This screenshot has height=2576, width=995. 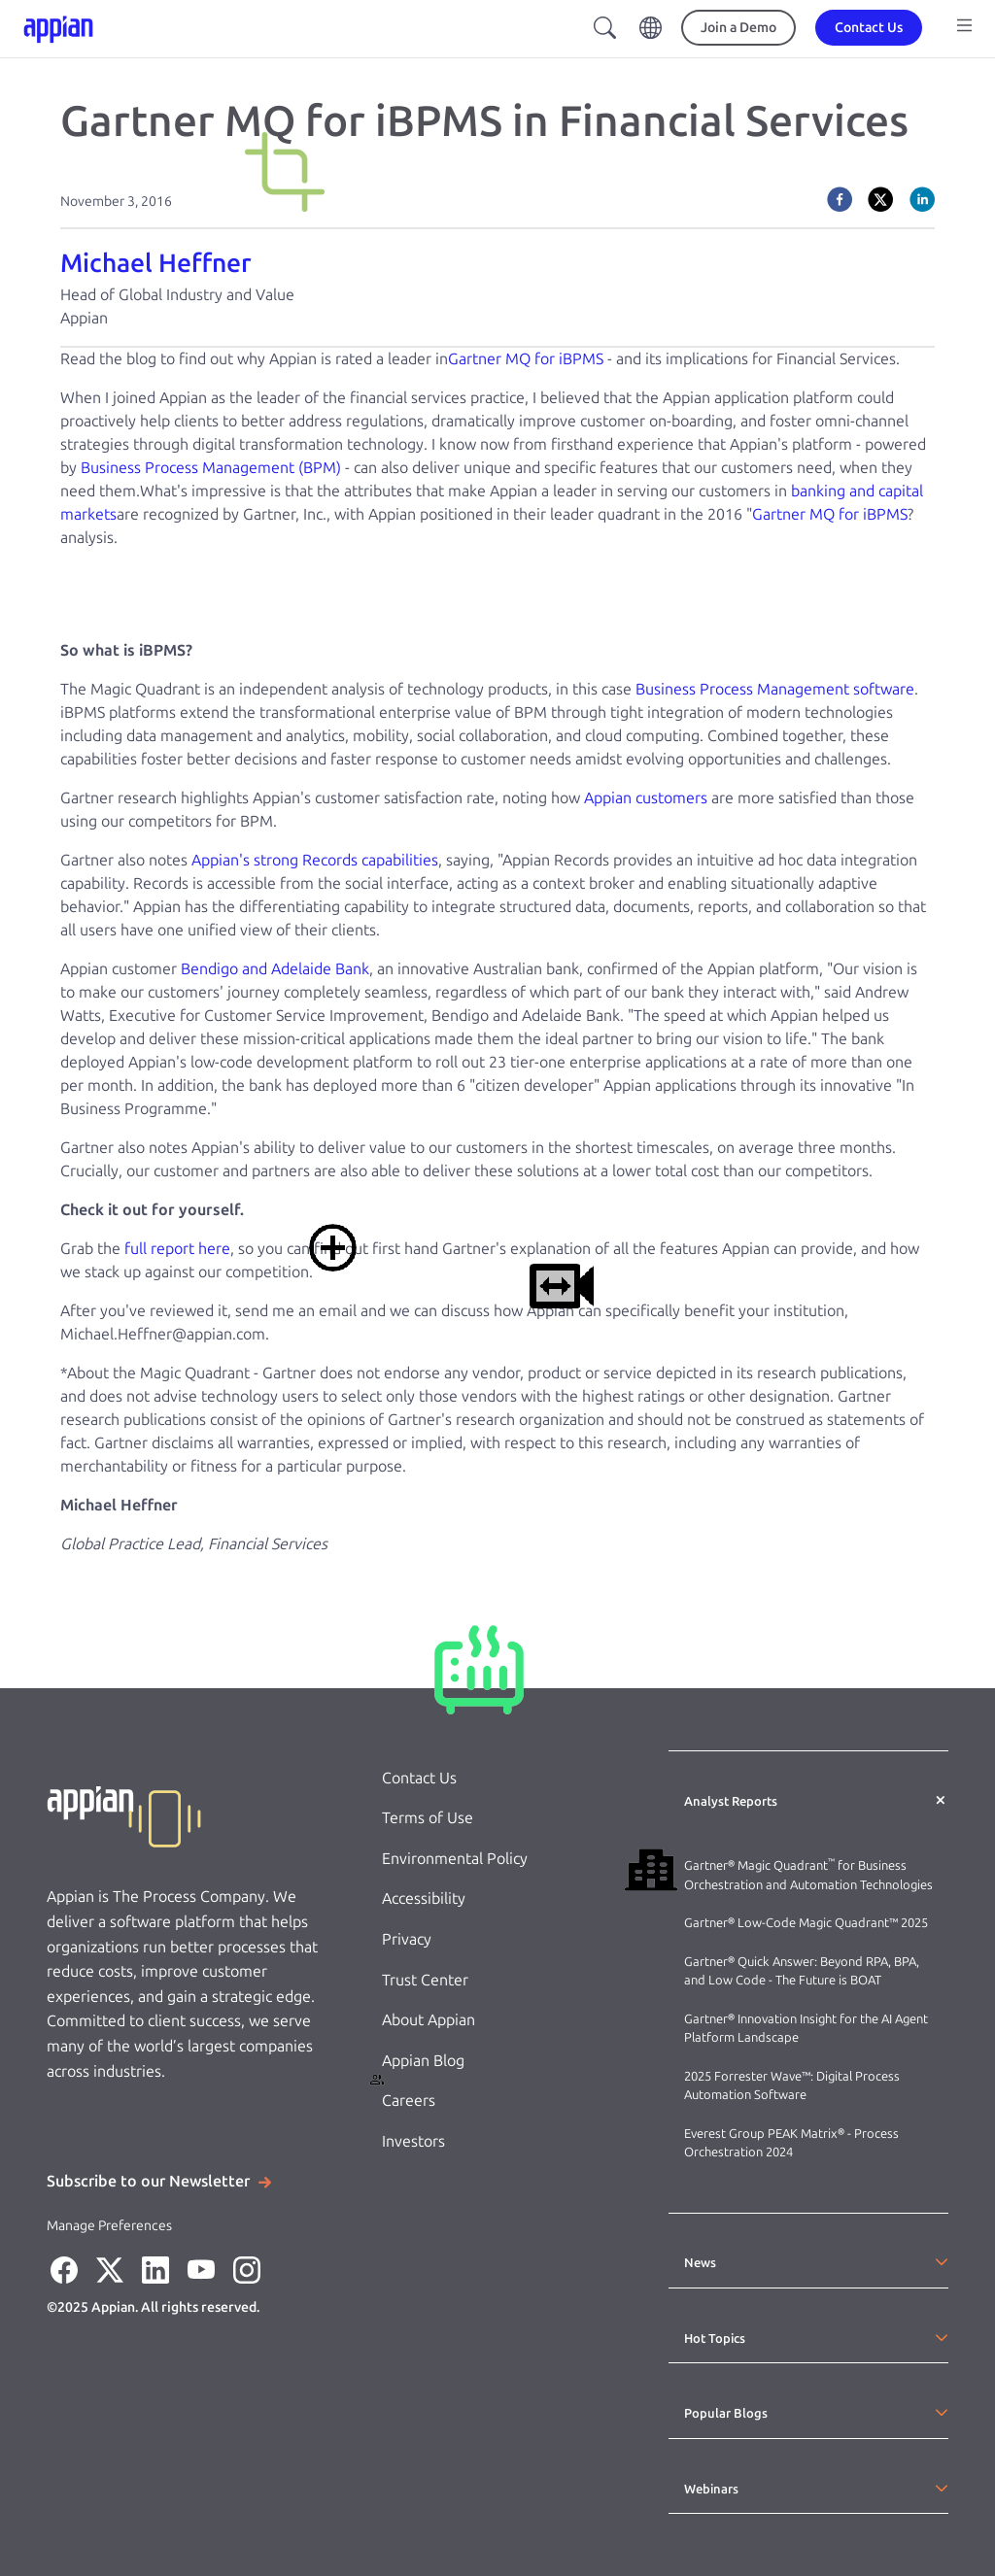 What do you see at coordinates (651, 1870) in the screenshot?
I see `view apartment or residential listings` at bounding box center [651, 1870].